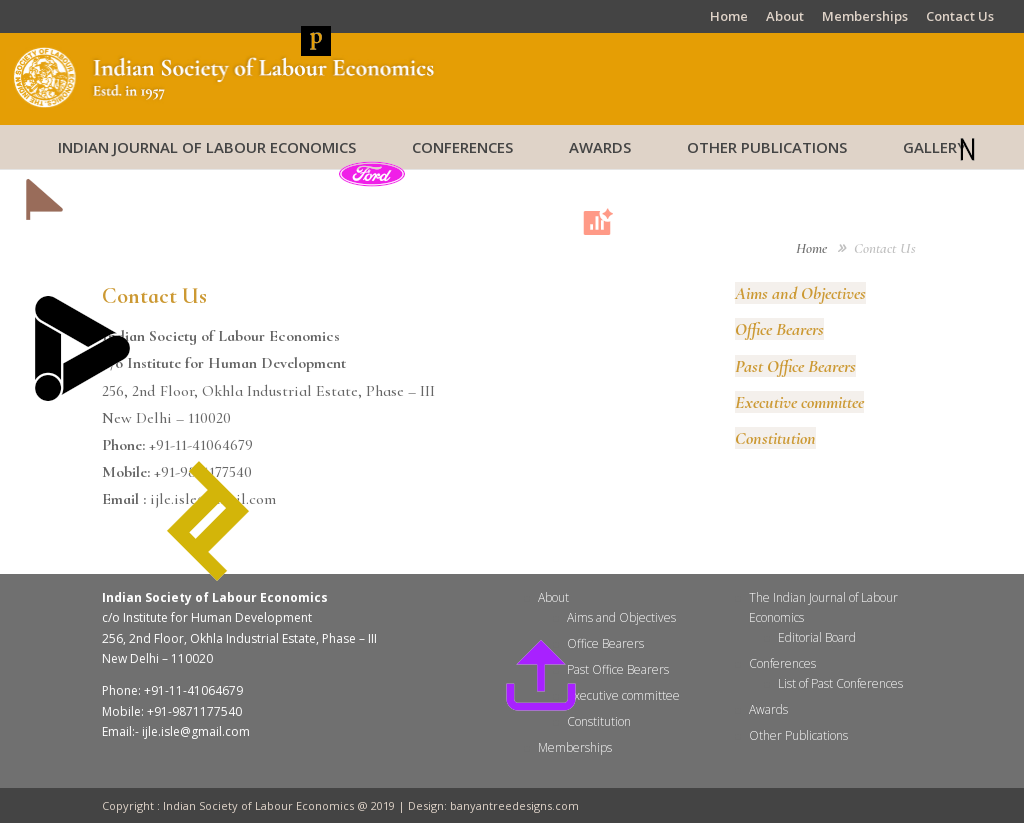 The image size is (1024, 823). I want to click on view AI-powered analytics dashboard, so click(597, 223).